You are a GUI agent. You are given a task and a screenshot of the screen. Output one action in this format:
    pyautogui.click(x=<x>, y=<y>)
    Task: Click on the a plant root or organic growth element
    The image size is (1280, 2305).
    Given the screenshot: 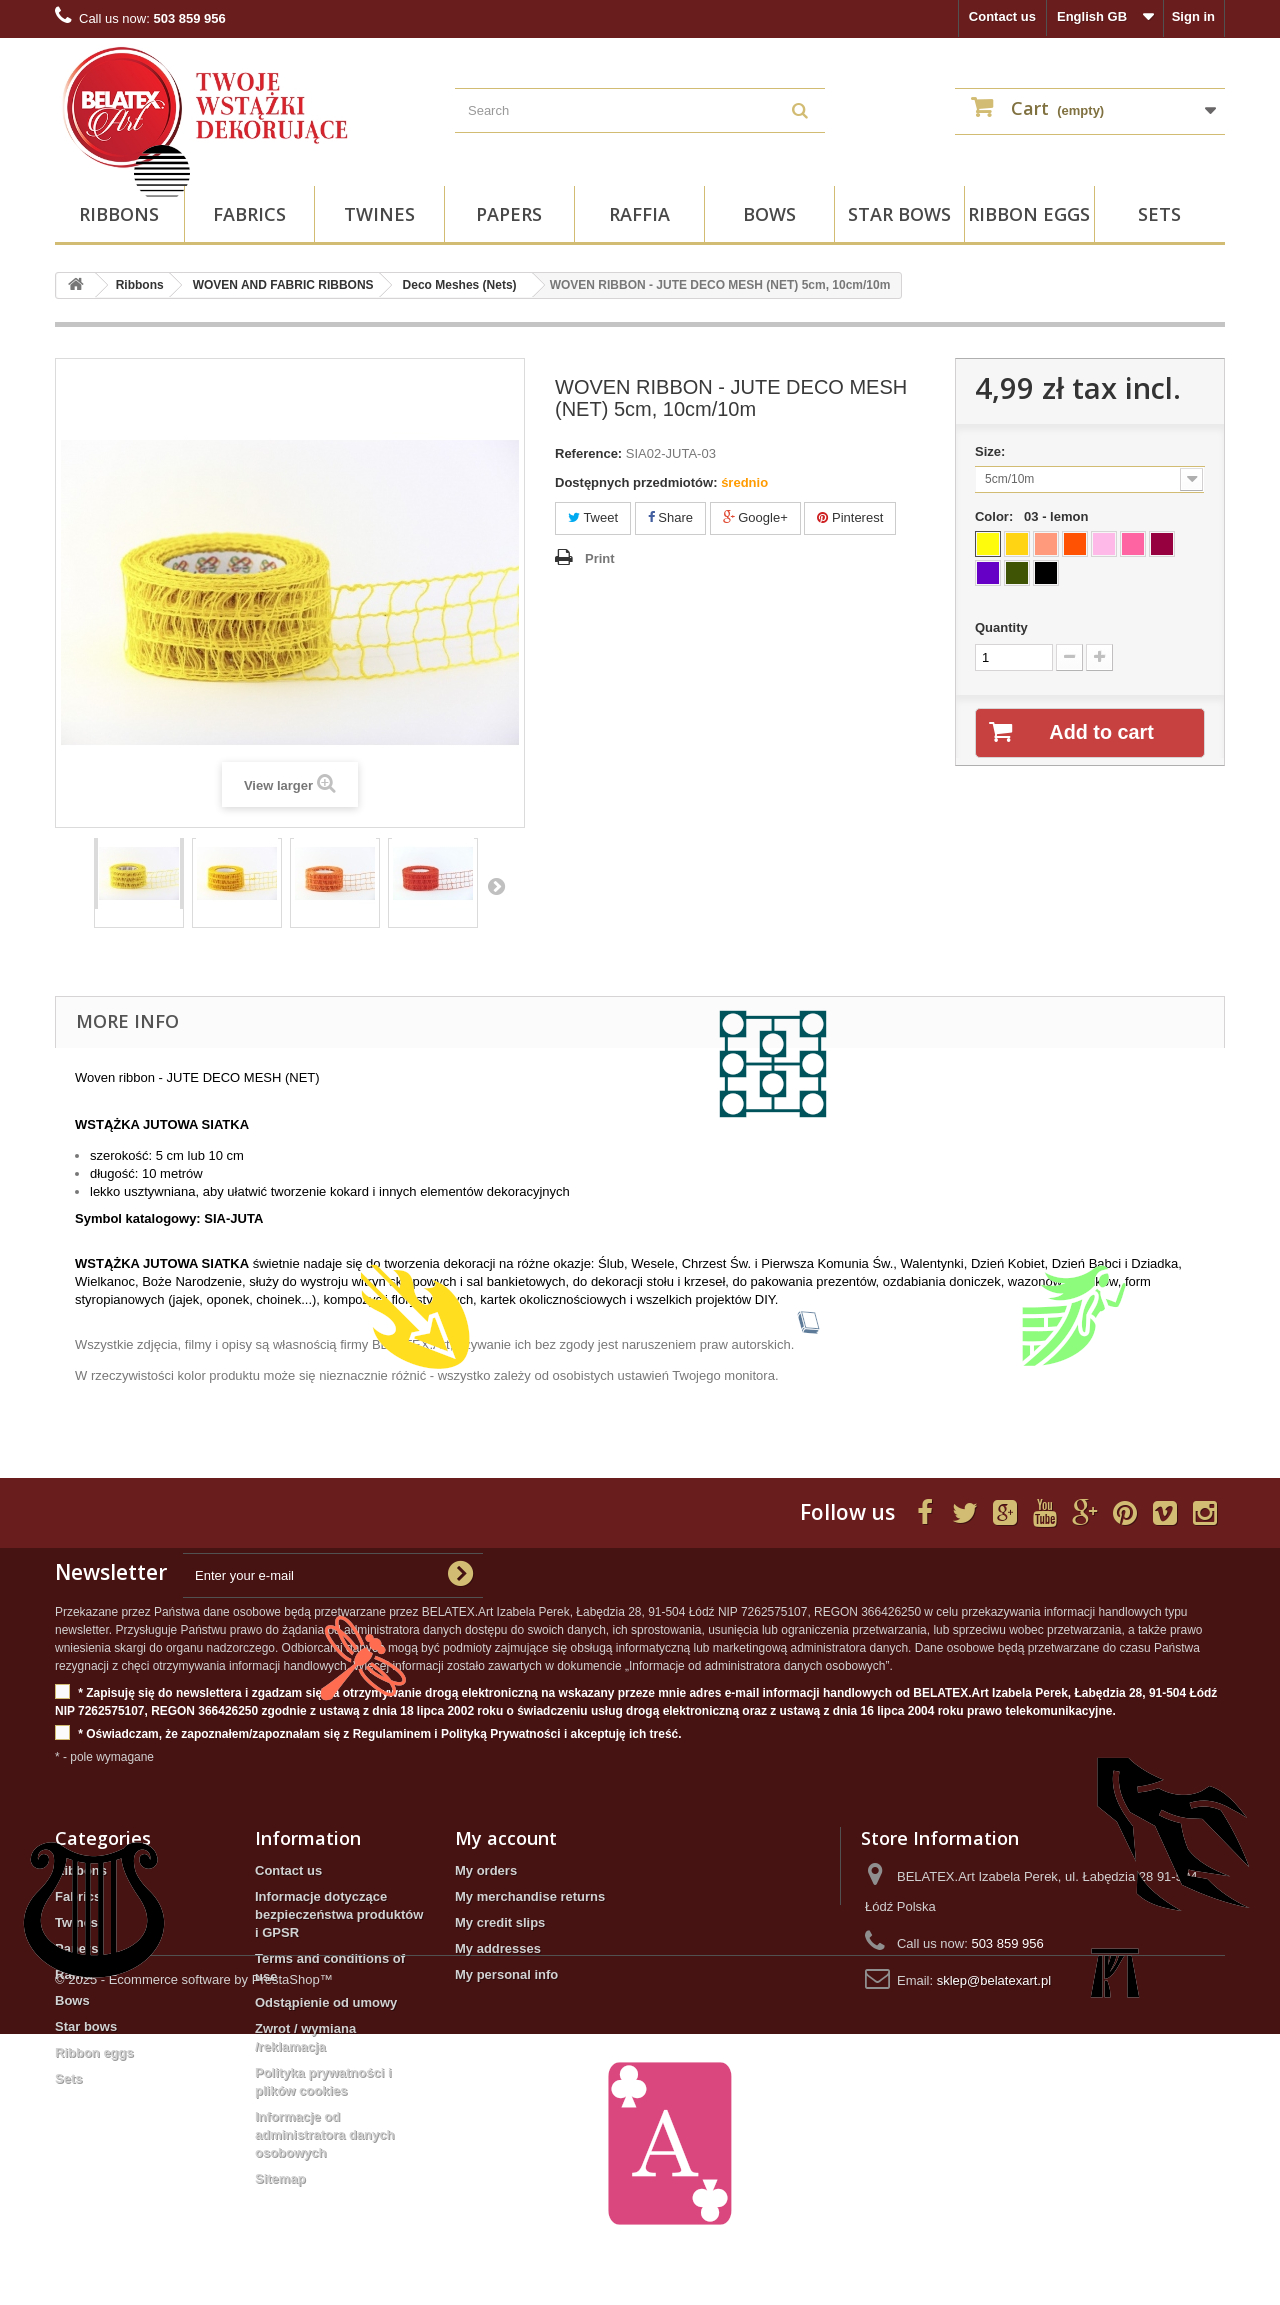 What is the action you would take?
    pyautogui.click(x=1174, y=1834)
    